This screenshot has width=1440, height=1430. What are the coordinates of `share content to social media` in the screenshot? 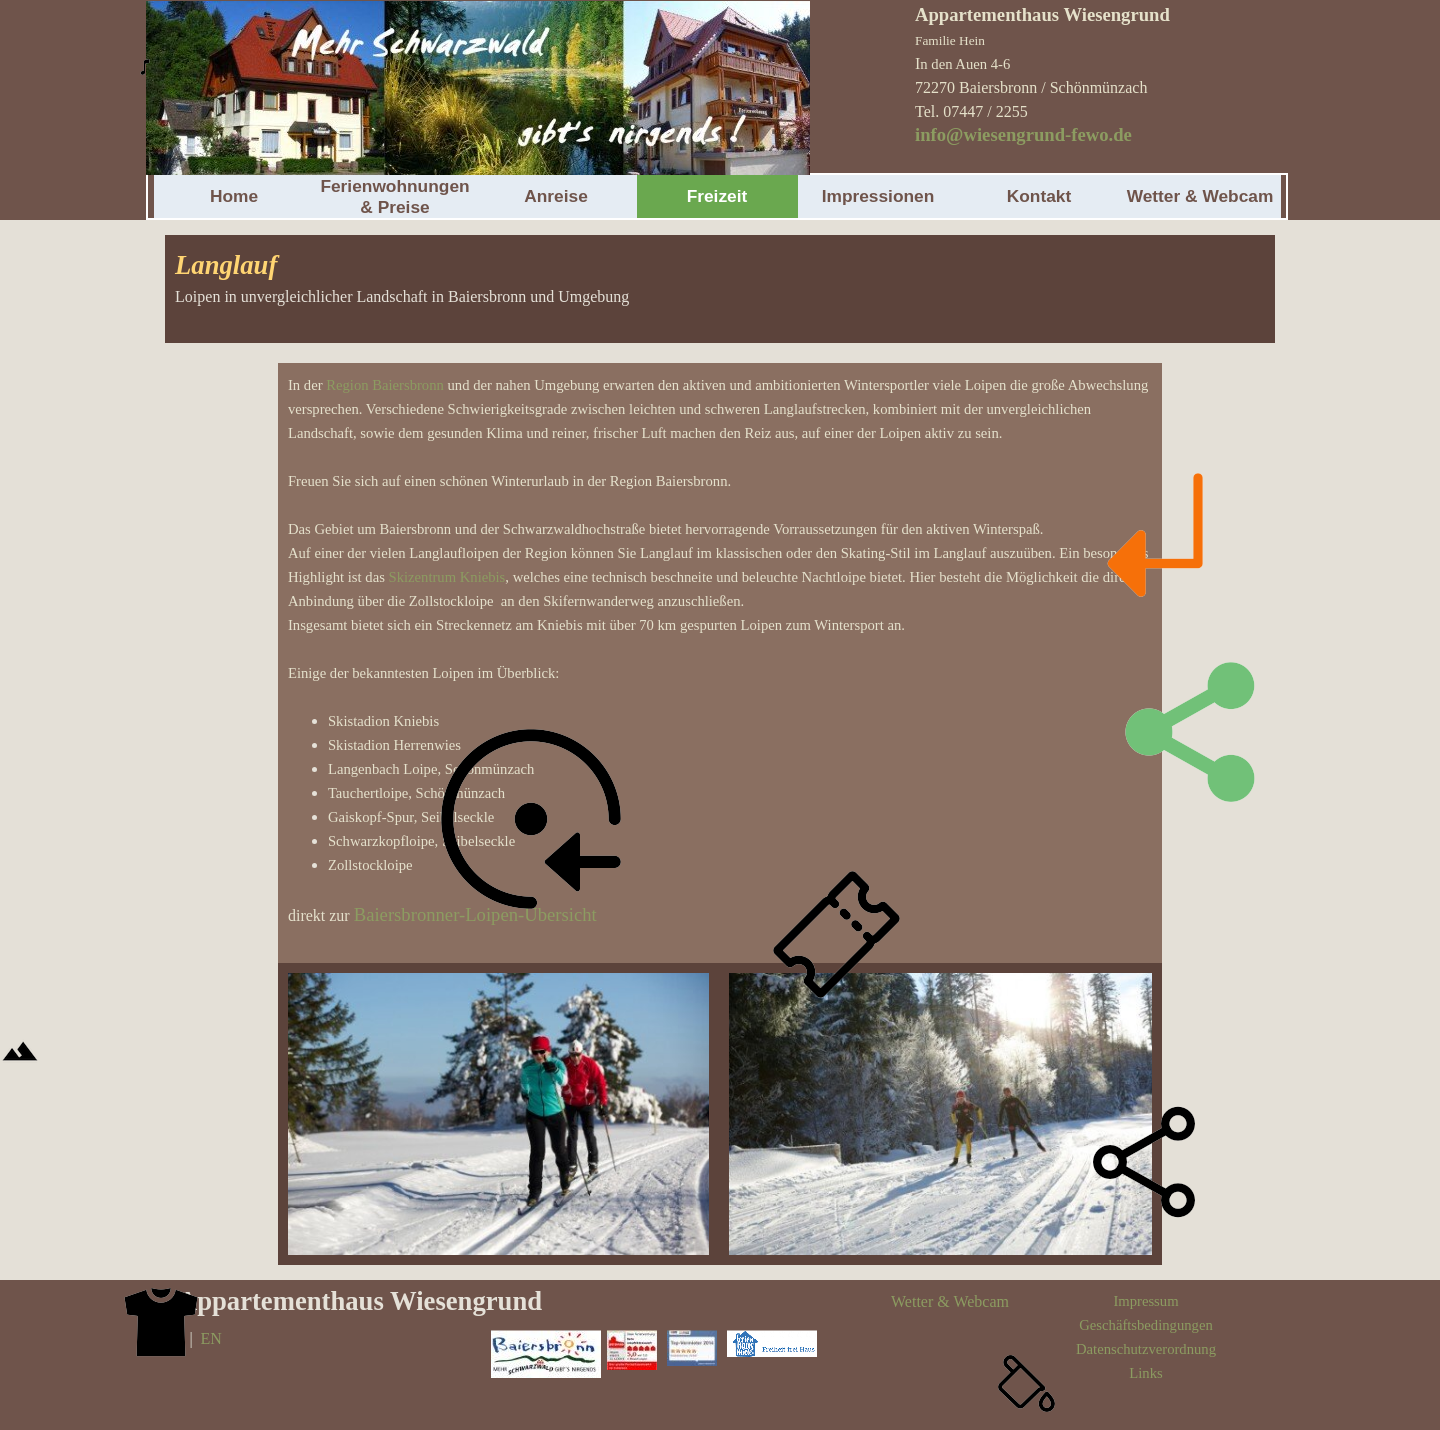 It's located at (1190, 732).